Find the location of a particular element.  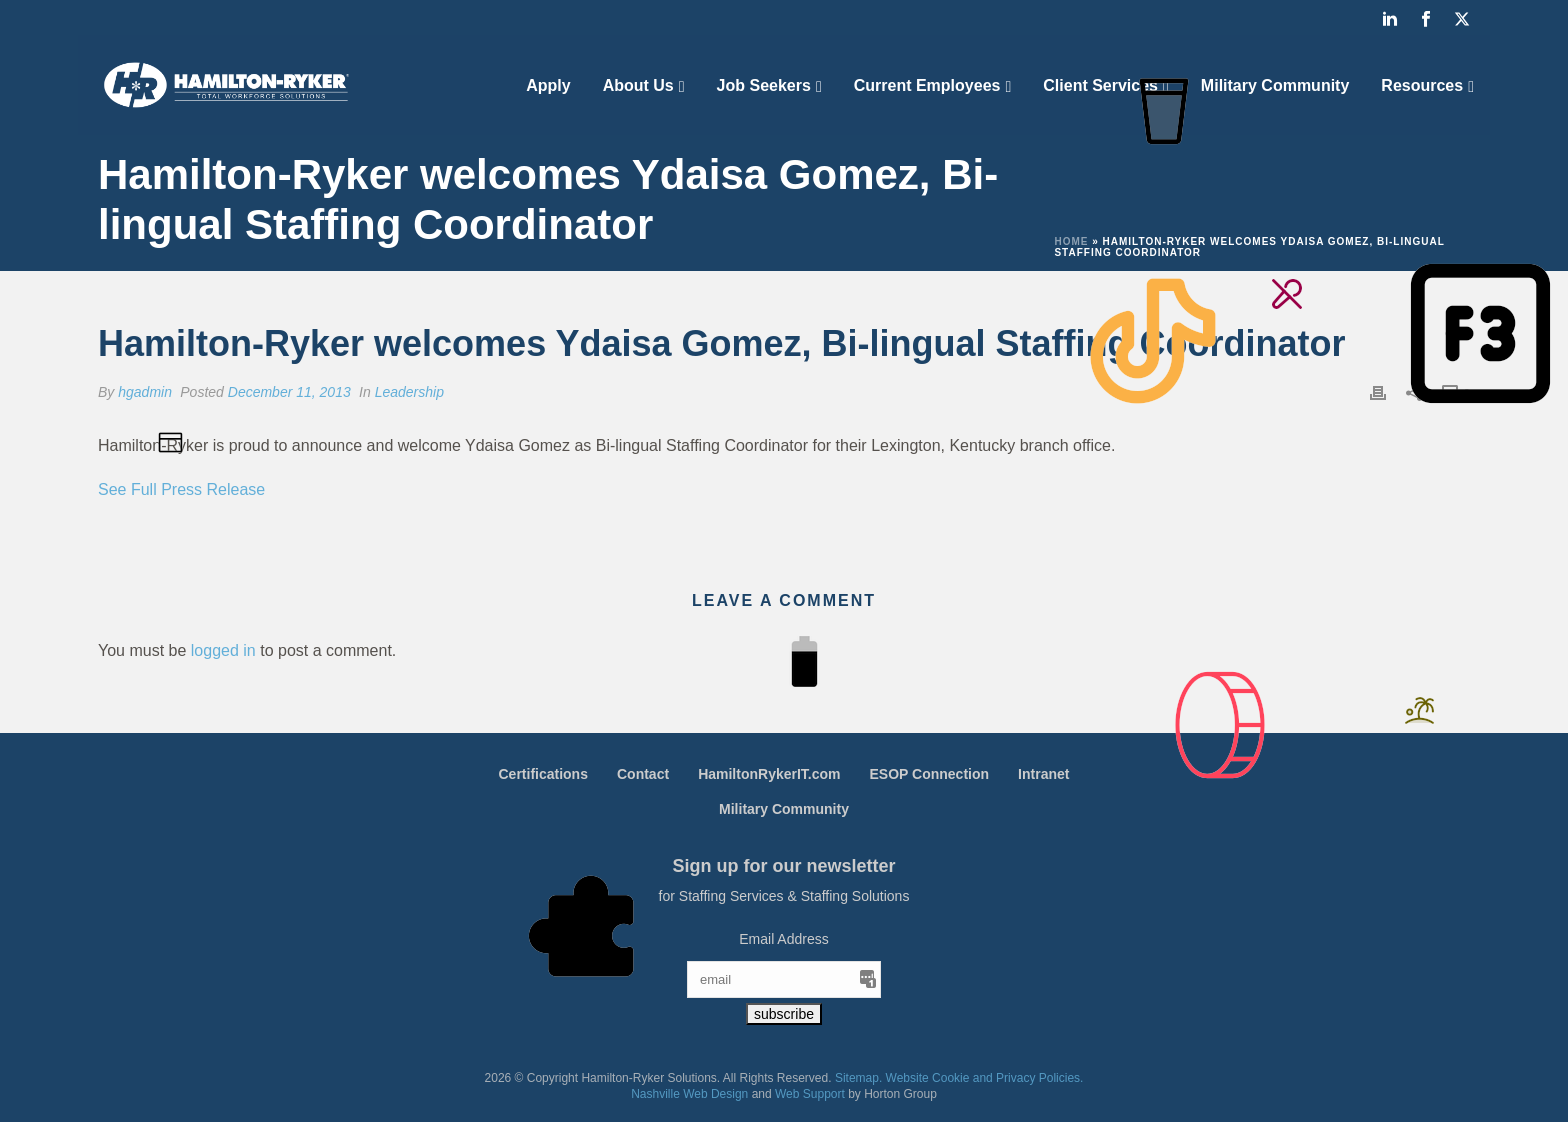

open web browser is located at coordinates (170, 442).